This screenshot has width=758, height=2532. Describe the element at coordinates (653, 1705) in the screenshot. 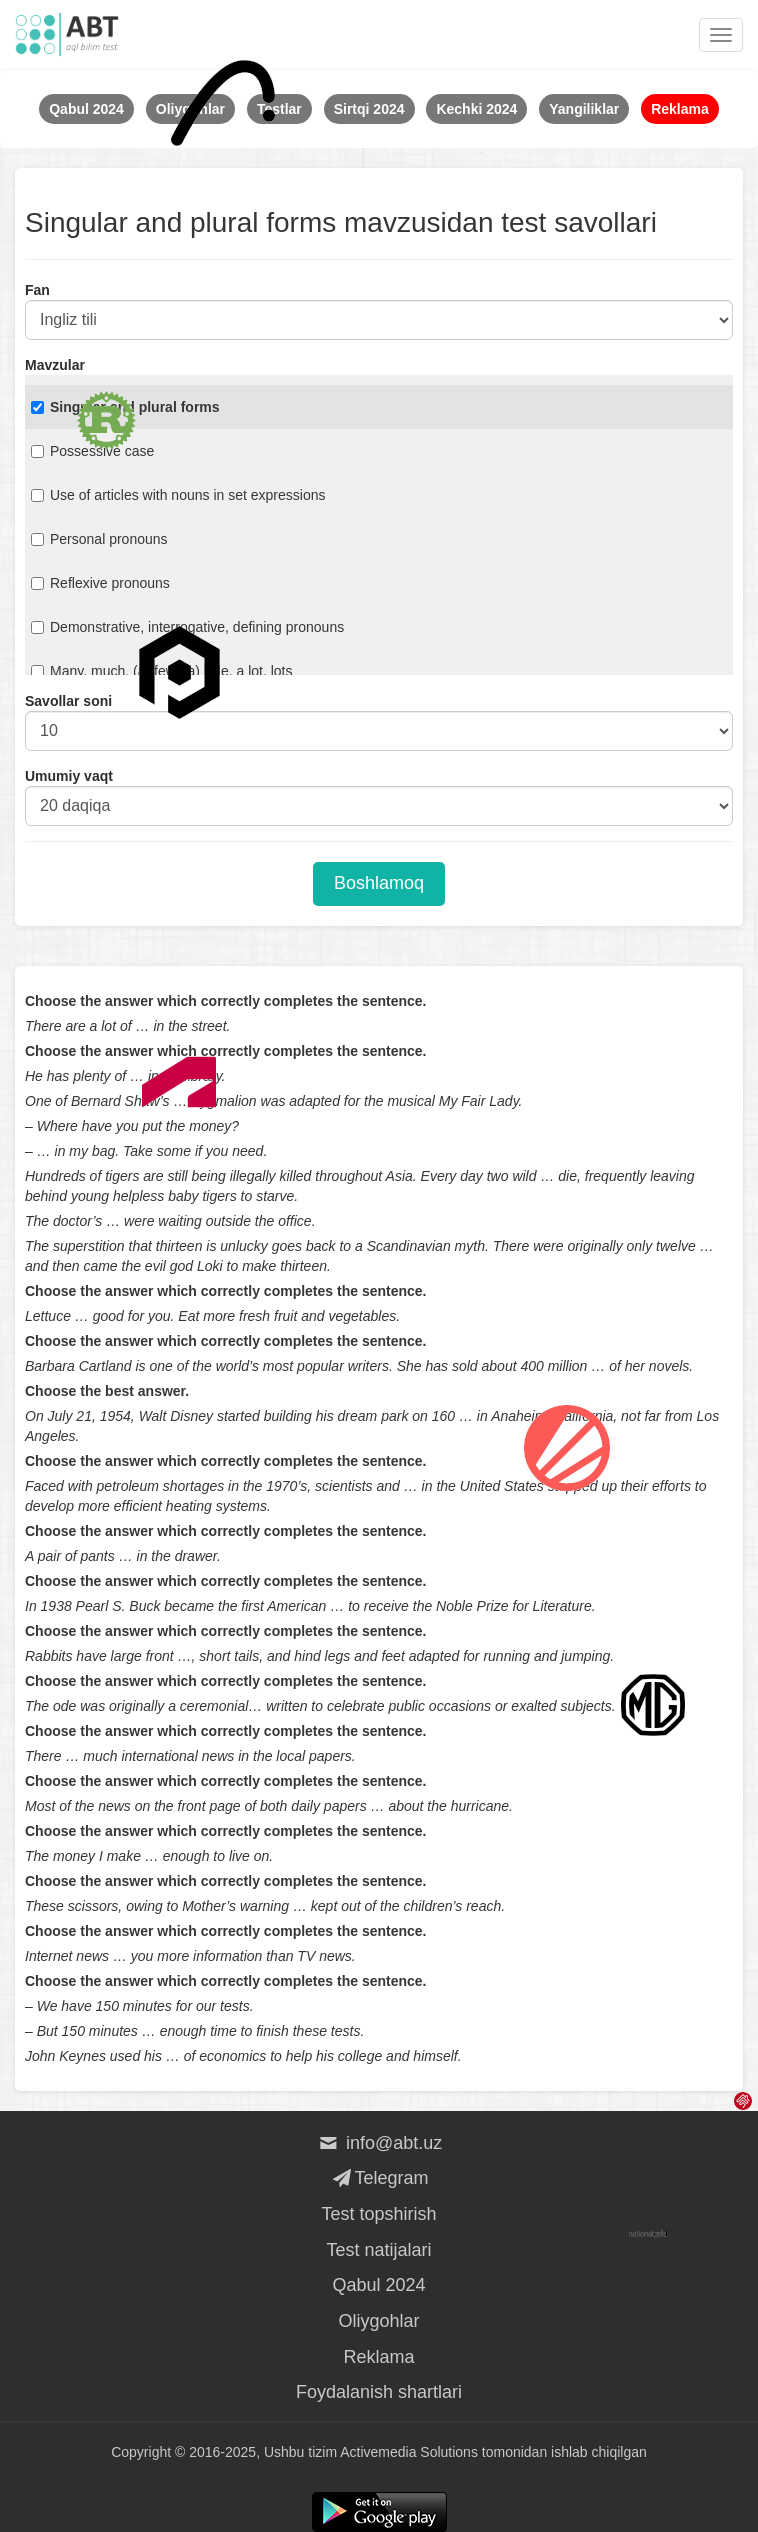

I see `MG Motors brand logo` at that location.